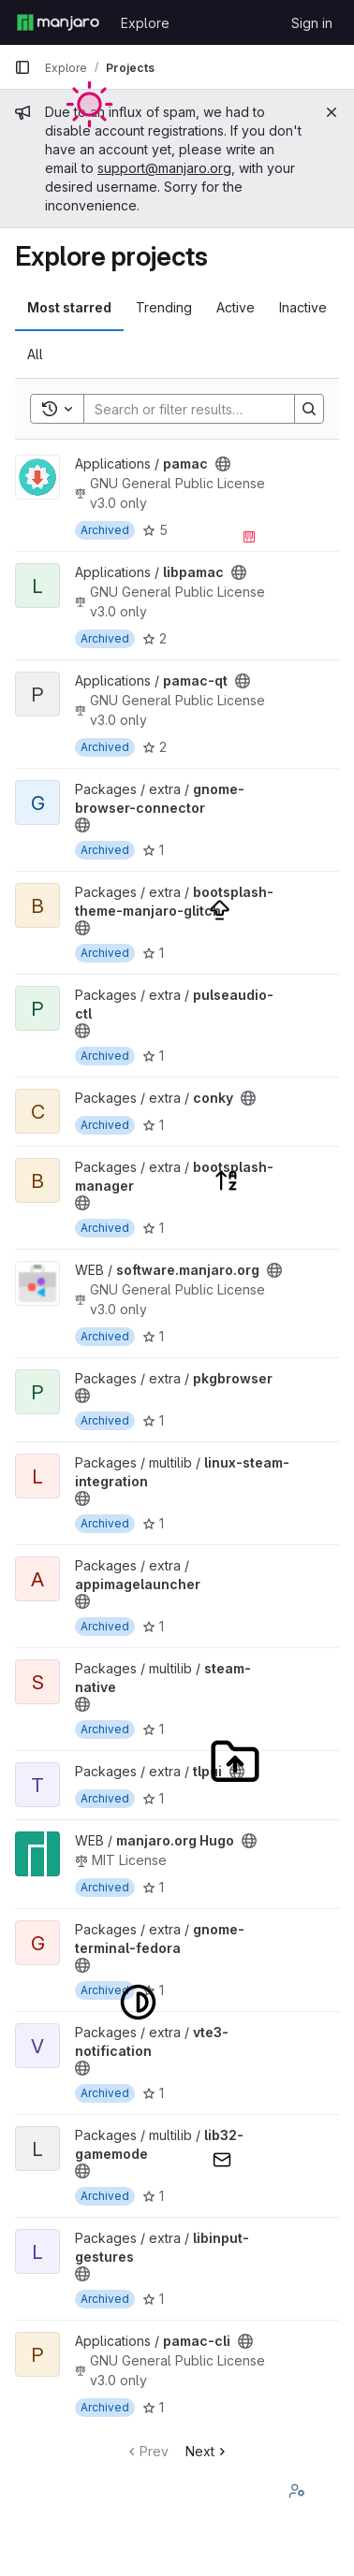 The width and height of the screenshot is (354, 2576). What do you see at coordinates (227, 1180) in the screenshot?
I see `sort alphabetically from A to Z` at bounding box center [227, 1180].